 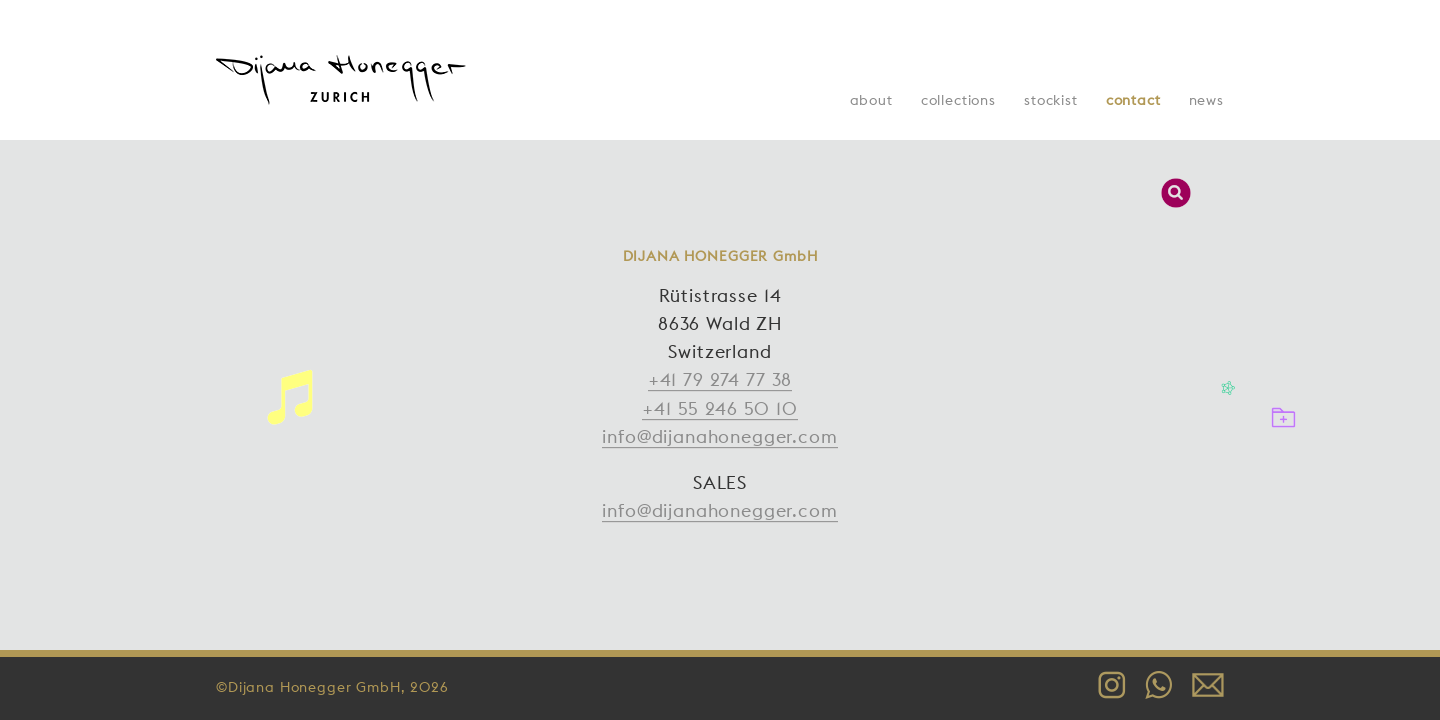 What do you see at coordinates (1176, 193) in the screenshot?
I see `tap to search` at bounding box center [1176, 193].